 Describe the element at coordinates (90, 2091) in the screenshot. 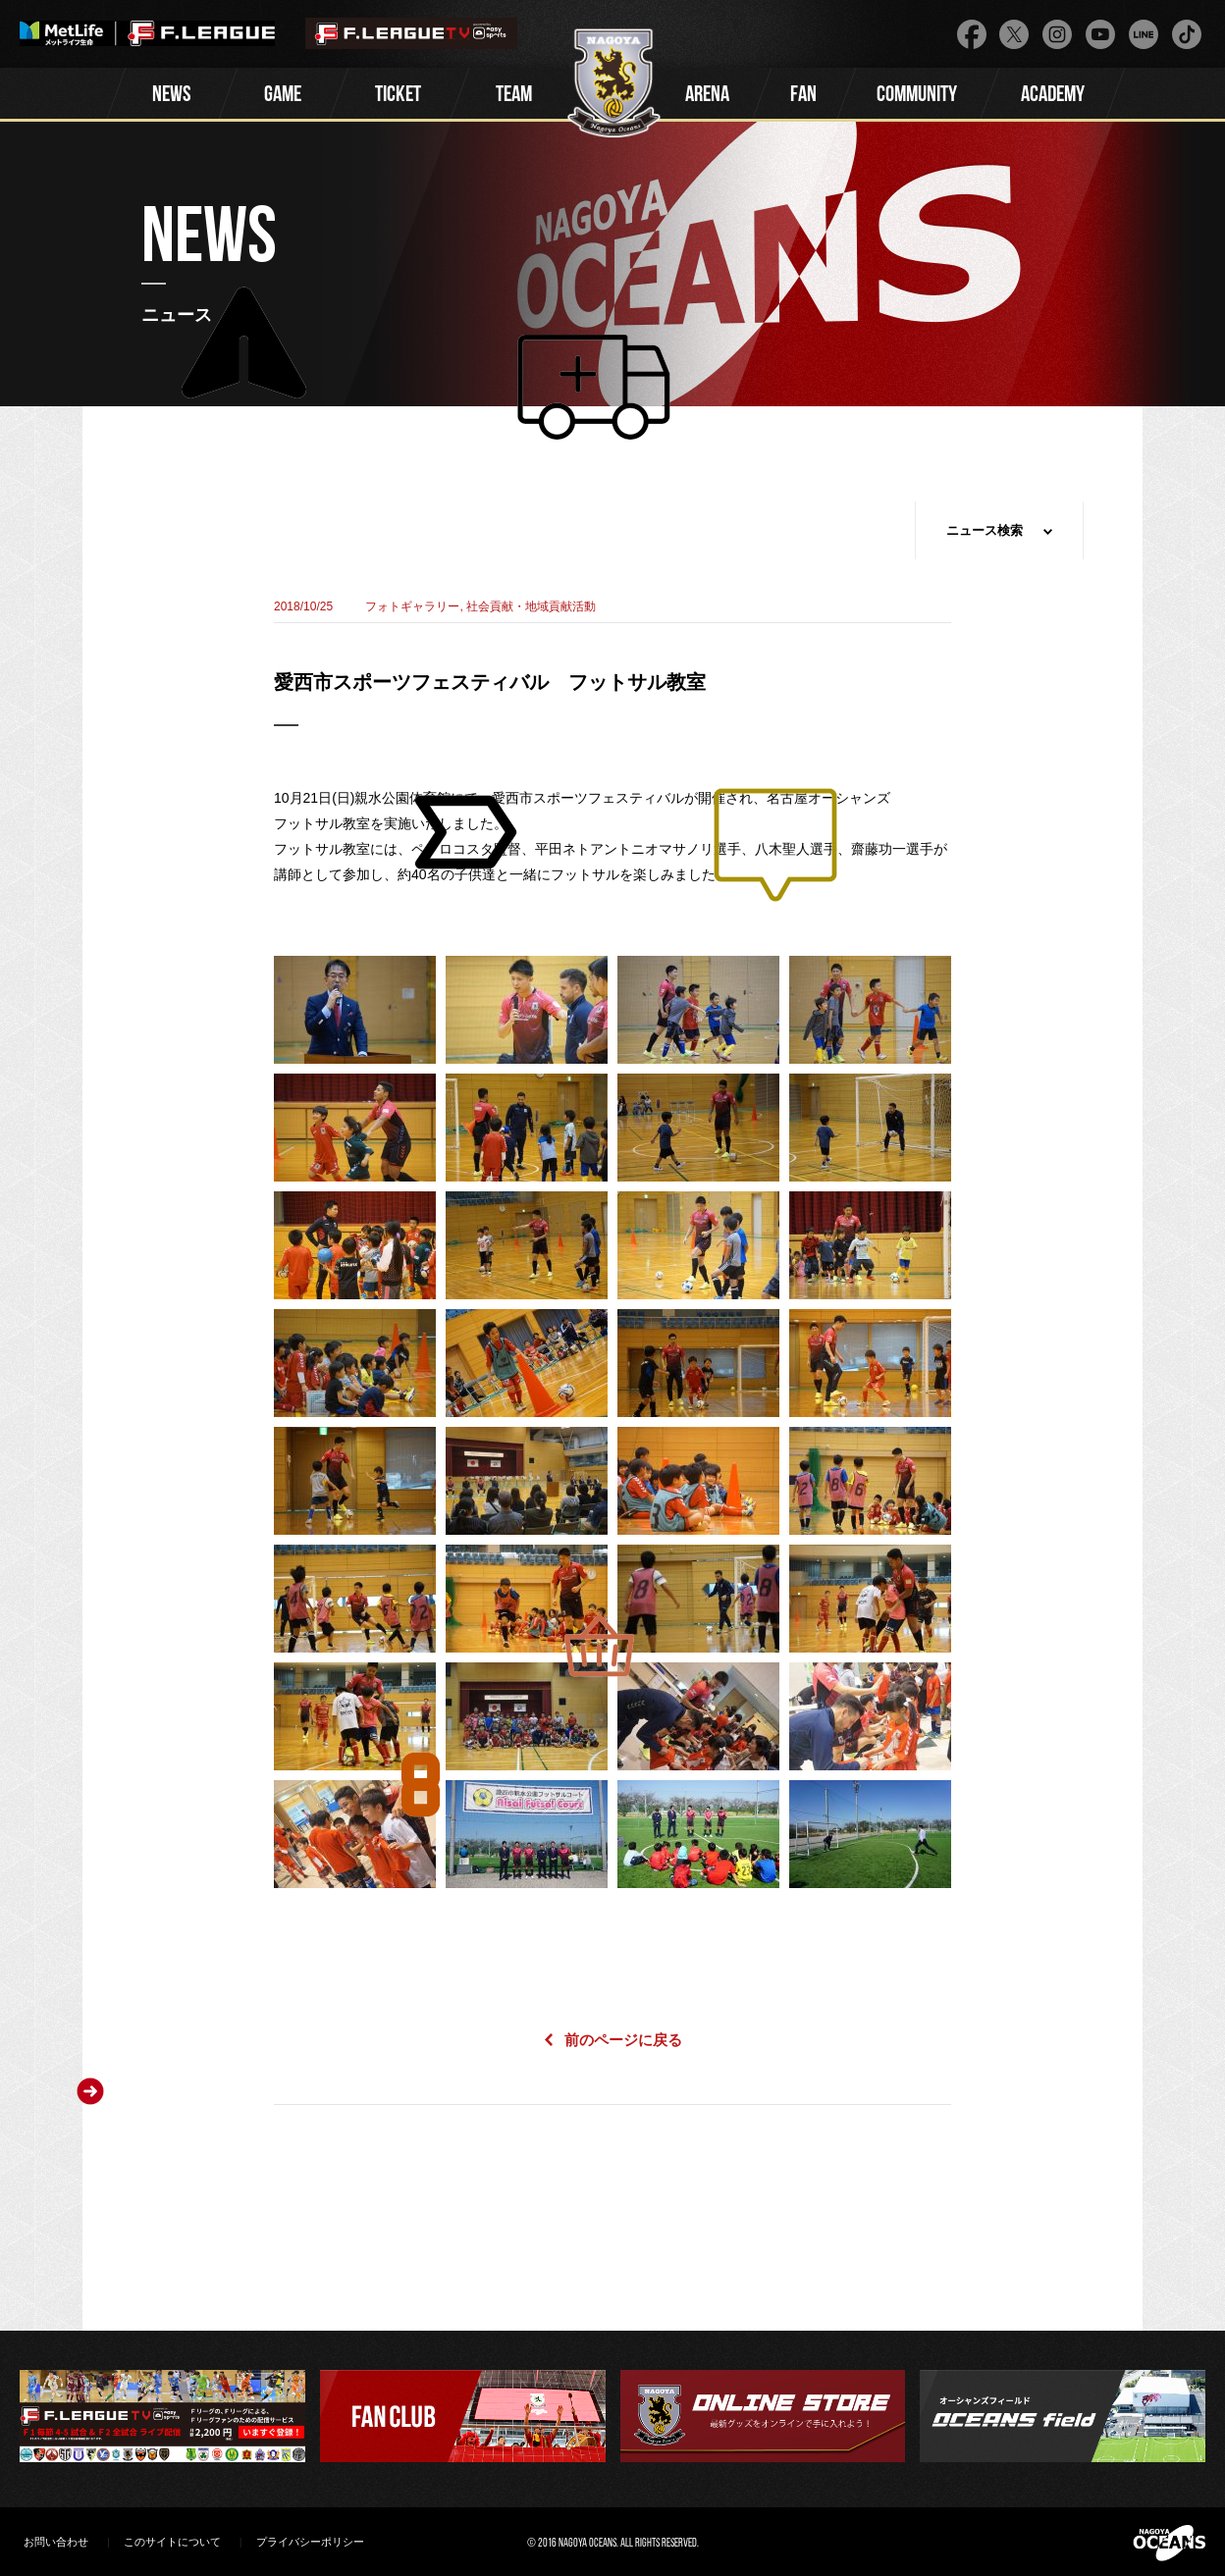

I see `proceed to the next step` at that location.